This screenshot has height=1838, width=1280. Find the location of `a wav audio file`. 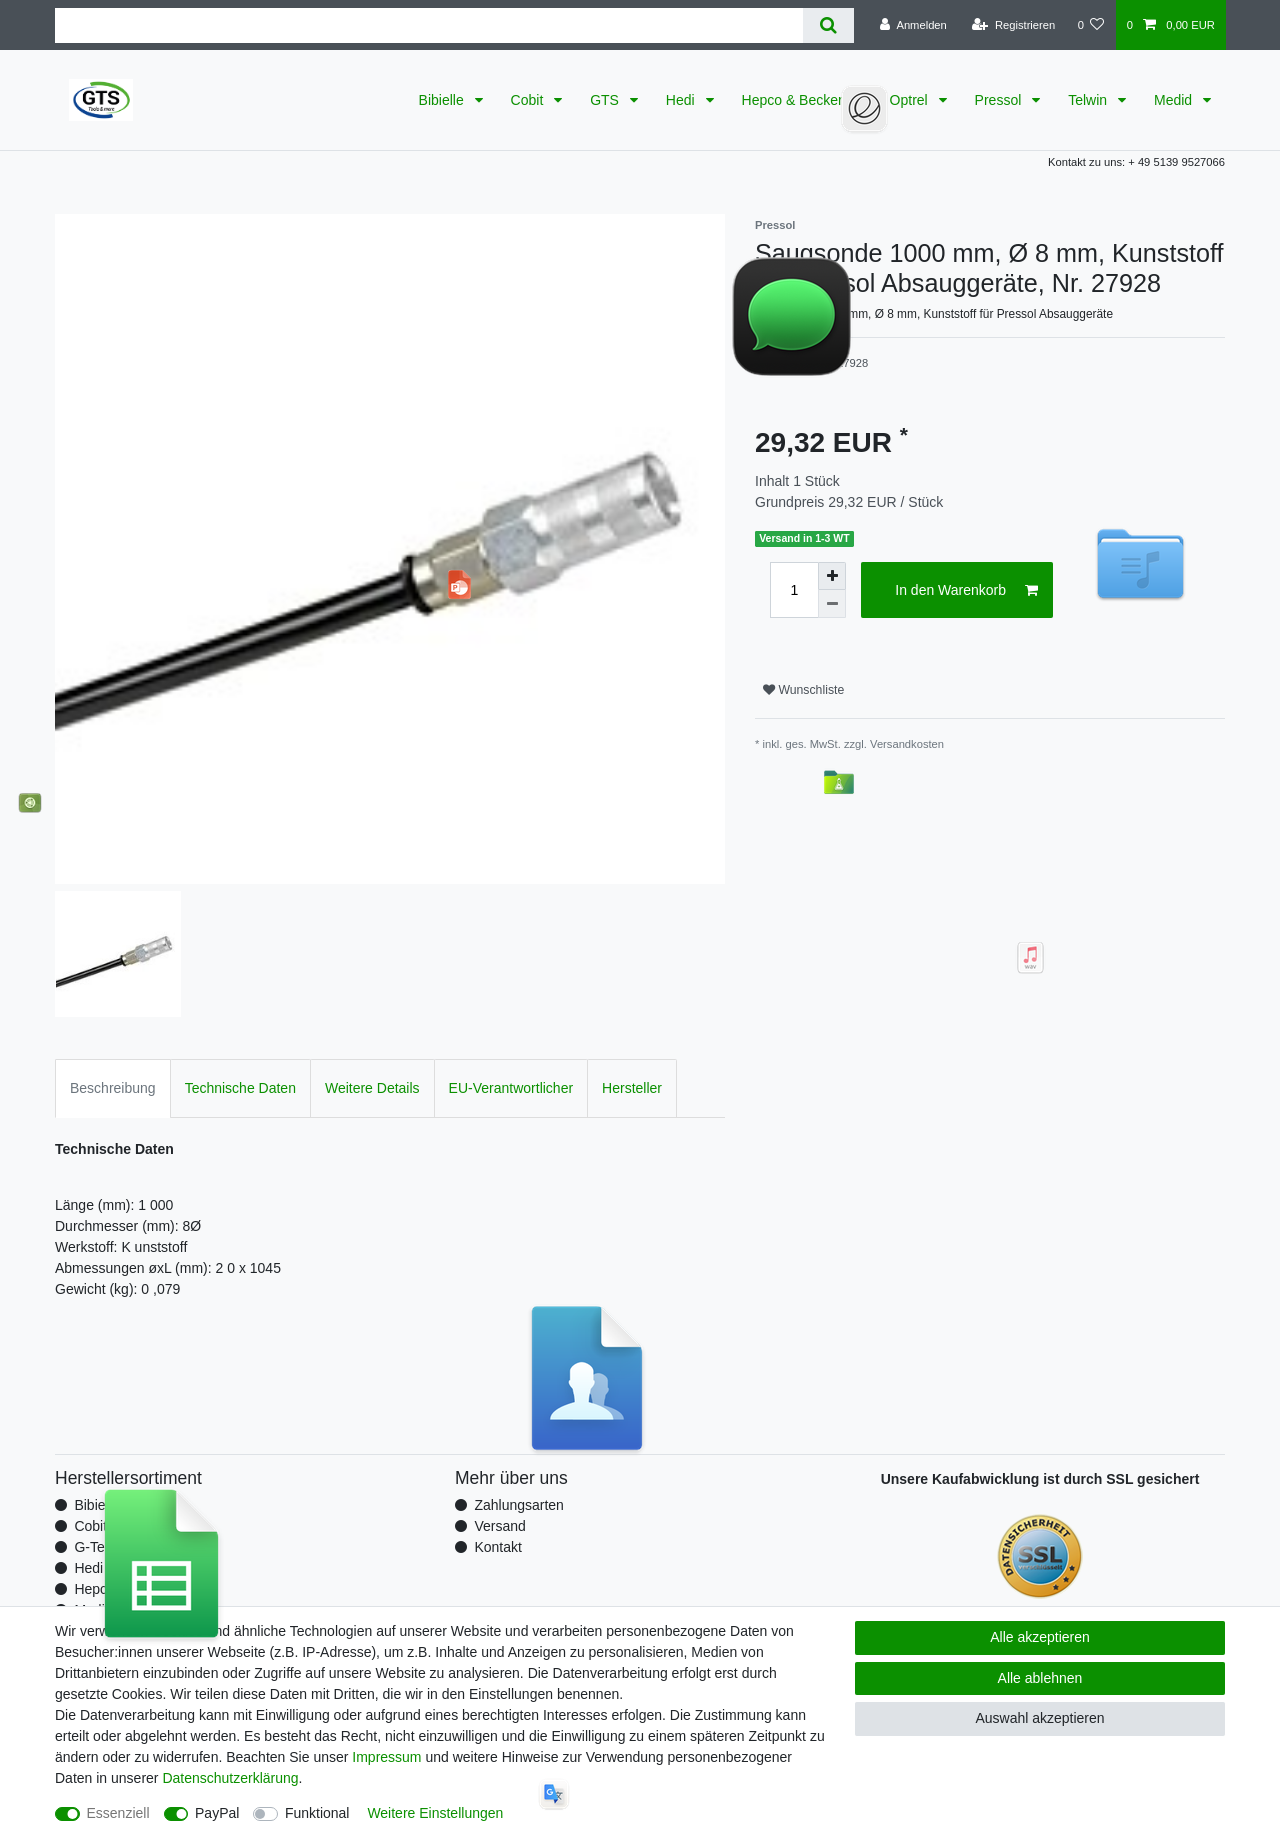

a wav audio file is located at coordinates (1030, 957).